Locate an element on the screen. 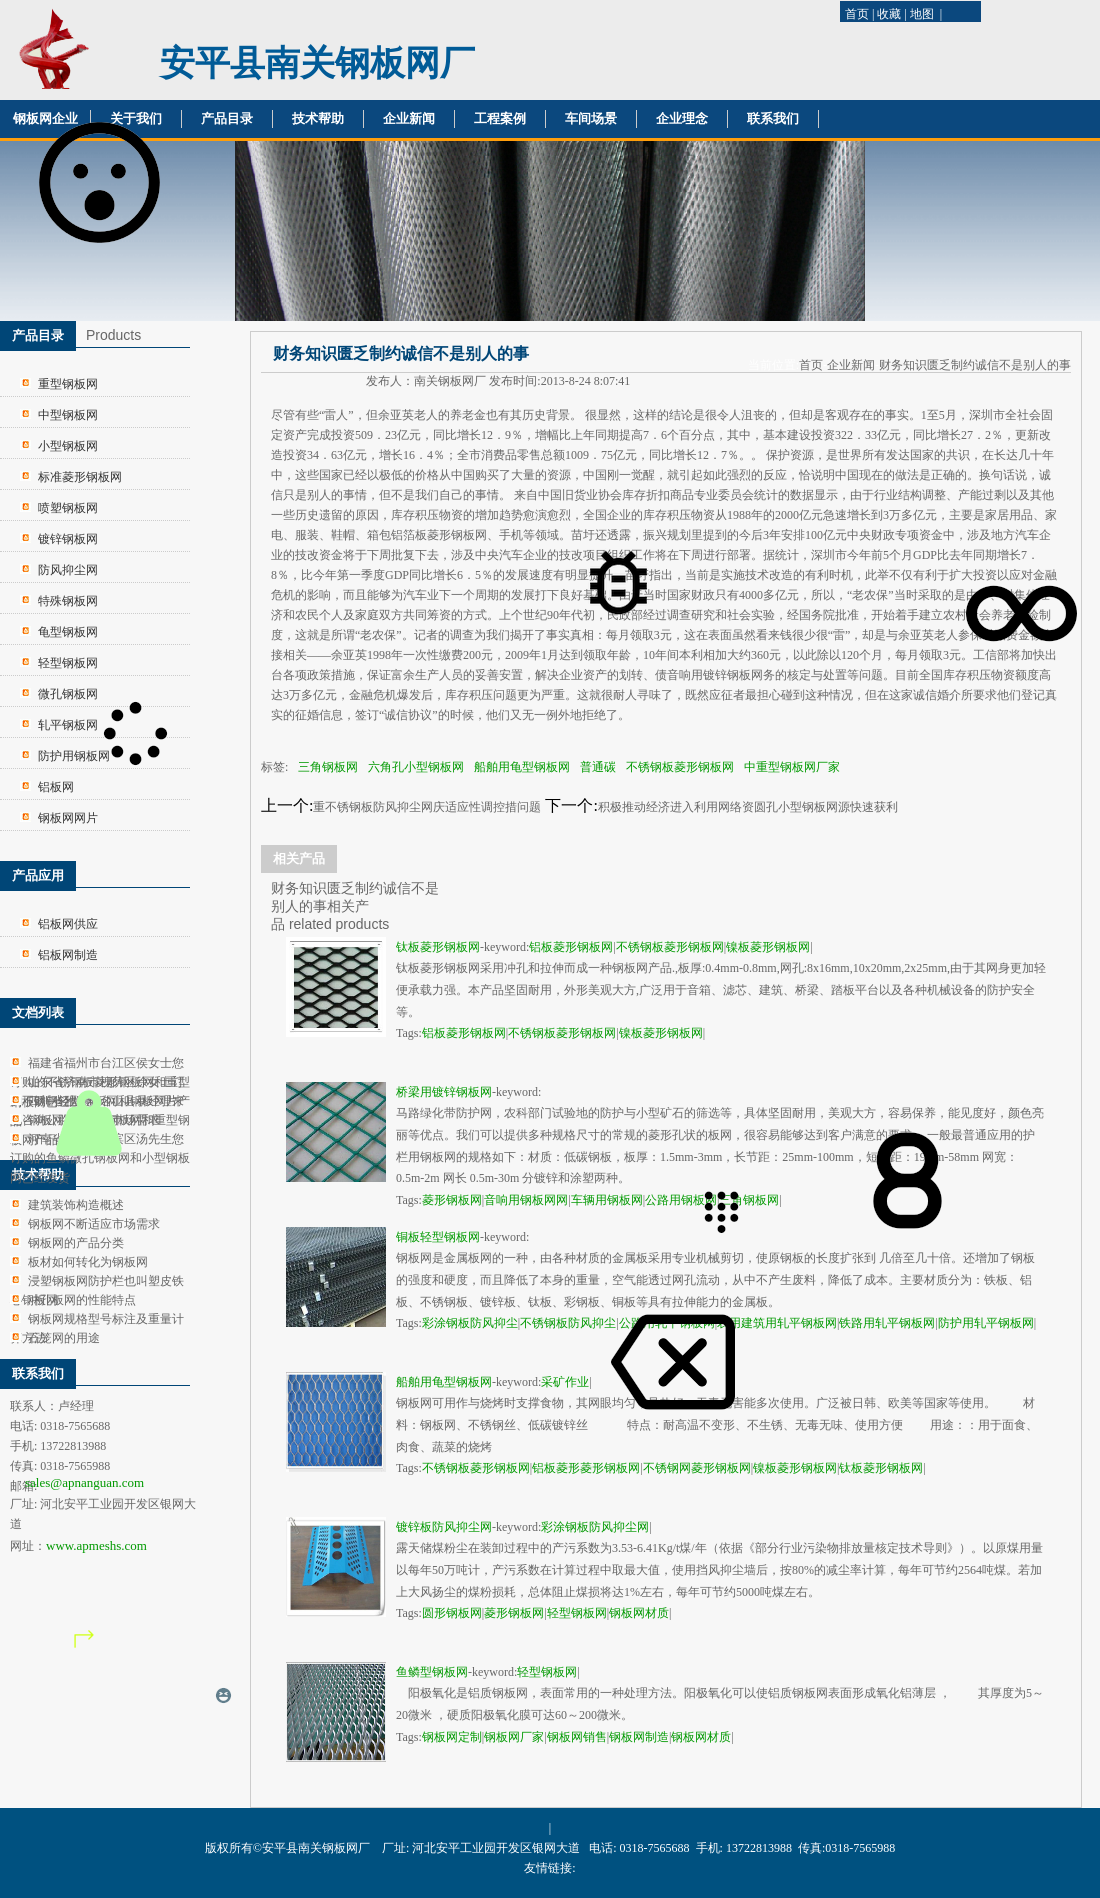 This screenshot has height=1898, width=1100. indicates content is loading is located at coordinates (135, 733).